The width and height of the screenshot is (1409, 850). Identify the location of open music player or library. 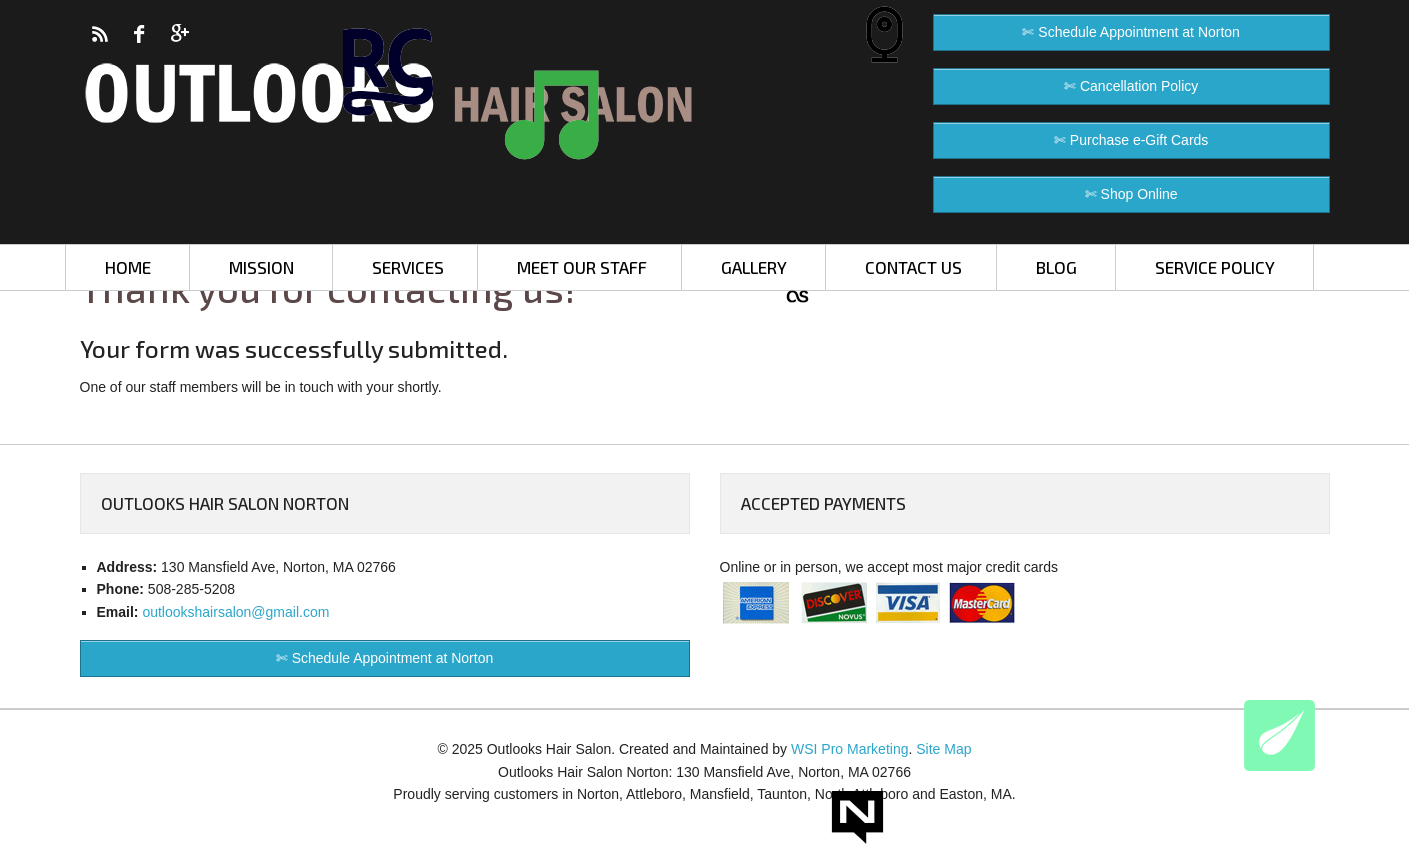
(559, 115).